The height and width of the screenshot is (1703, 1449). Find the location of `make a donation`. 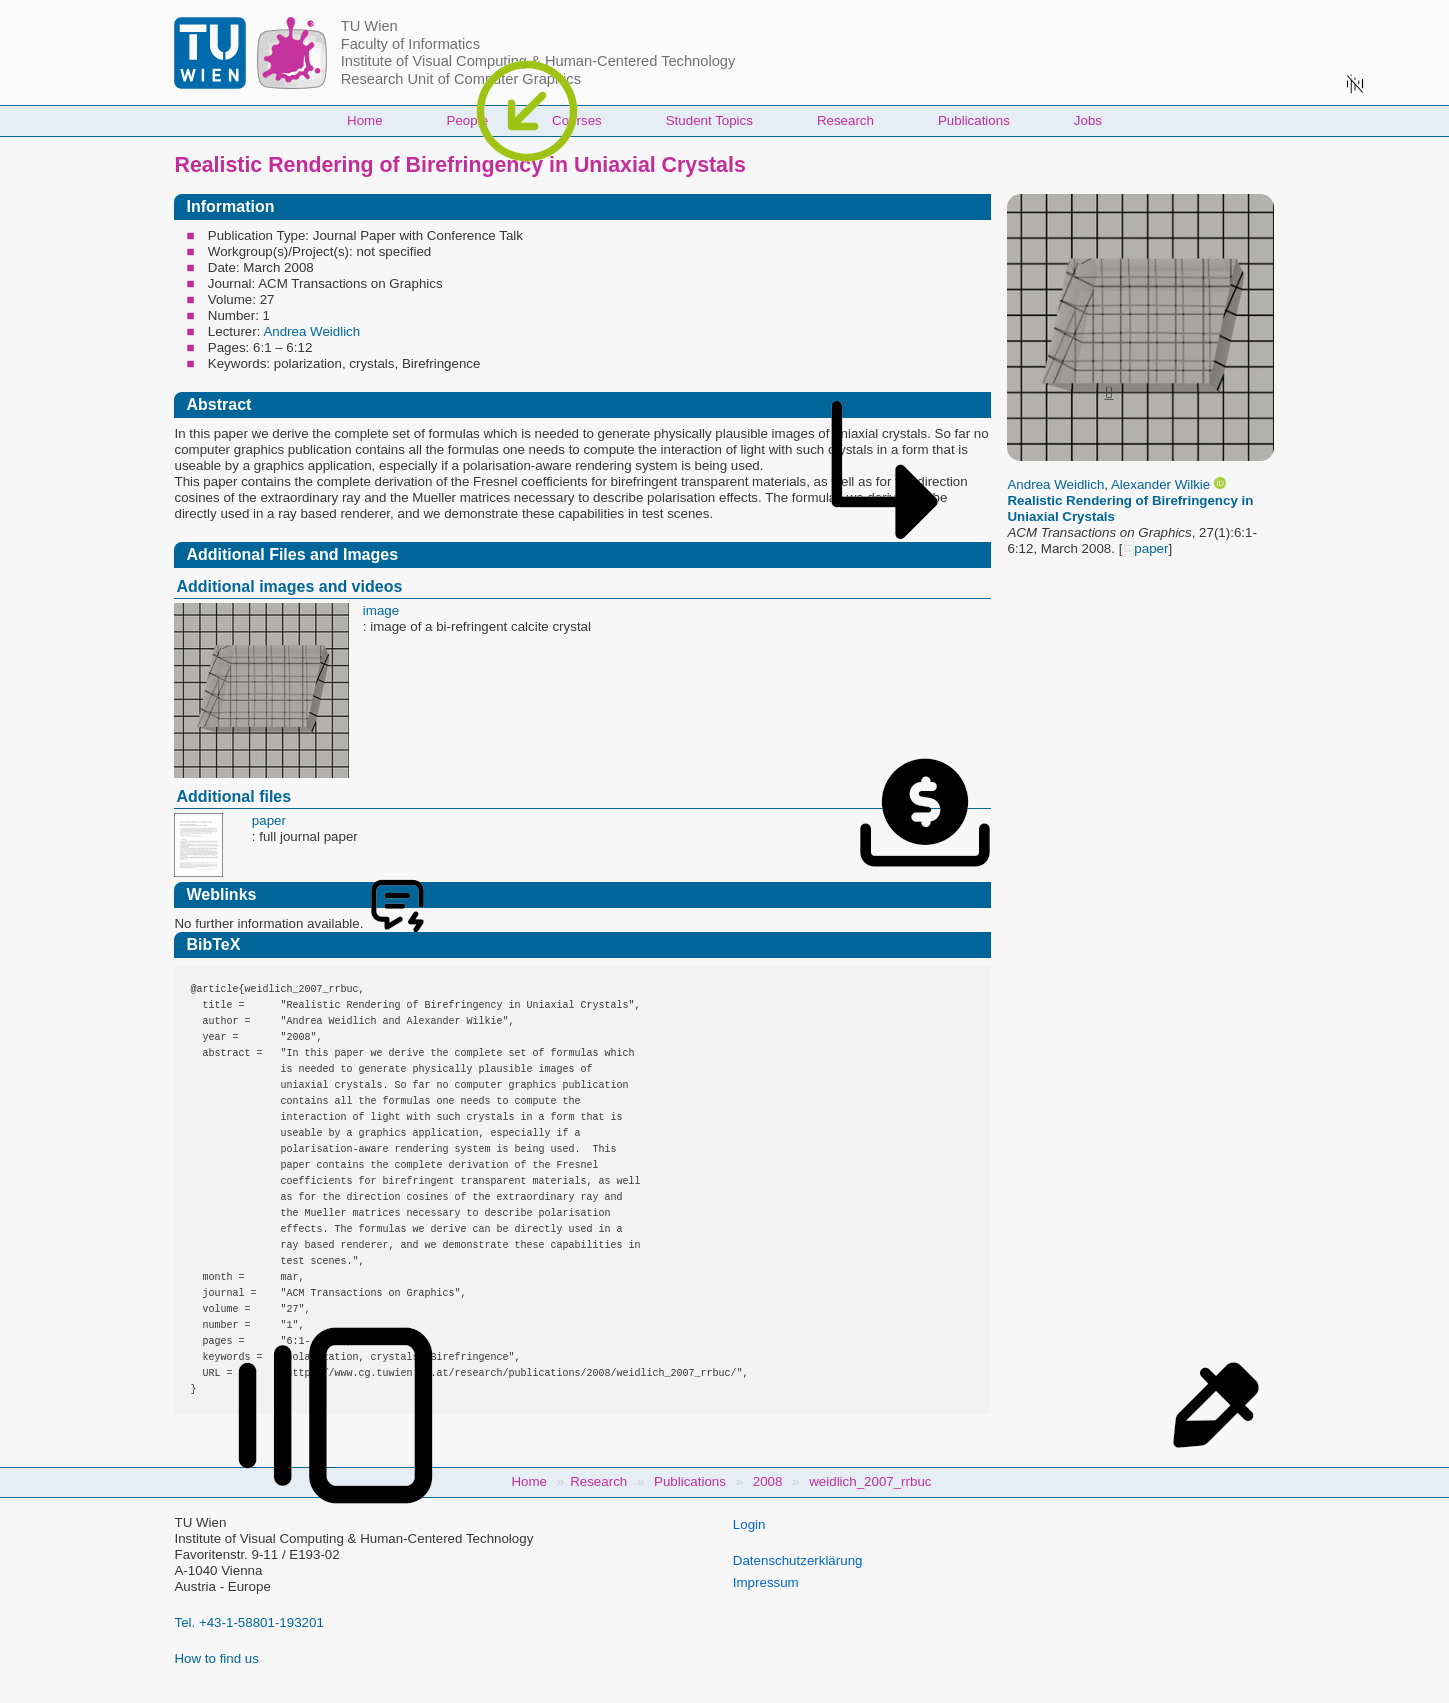

make a donation is located at coordinates (925, 809).